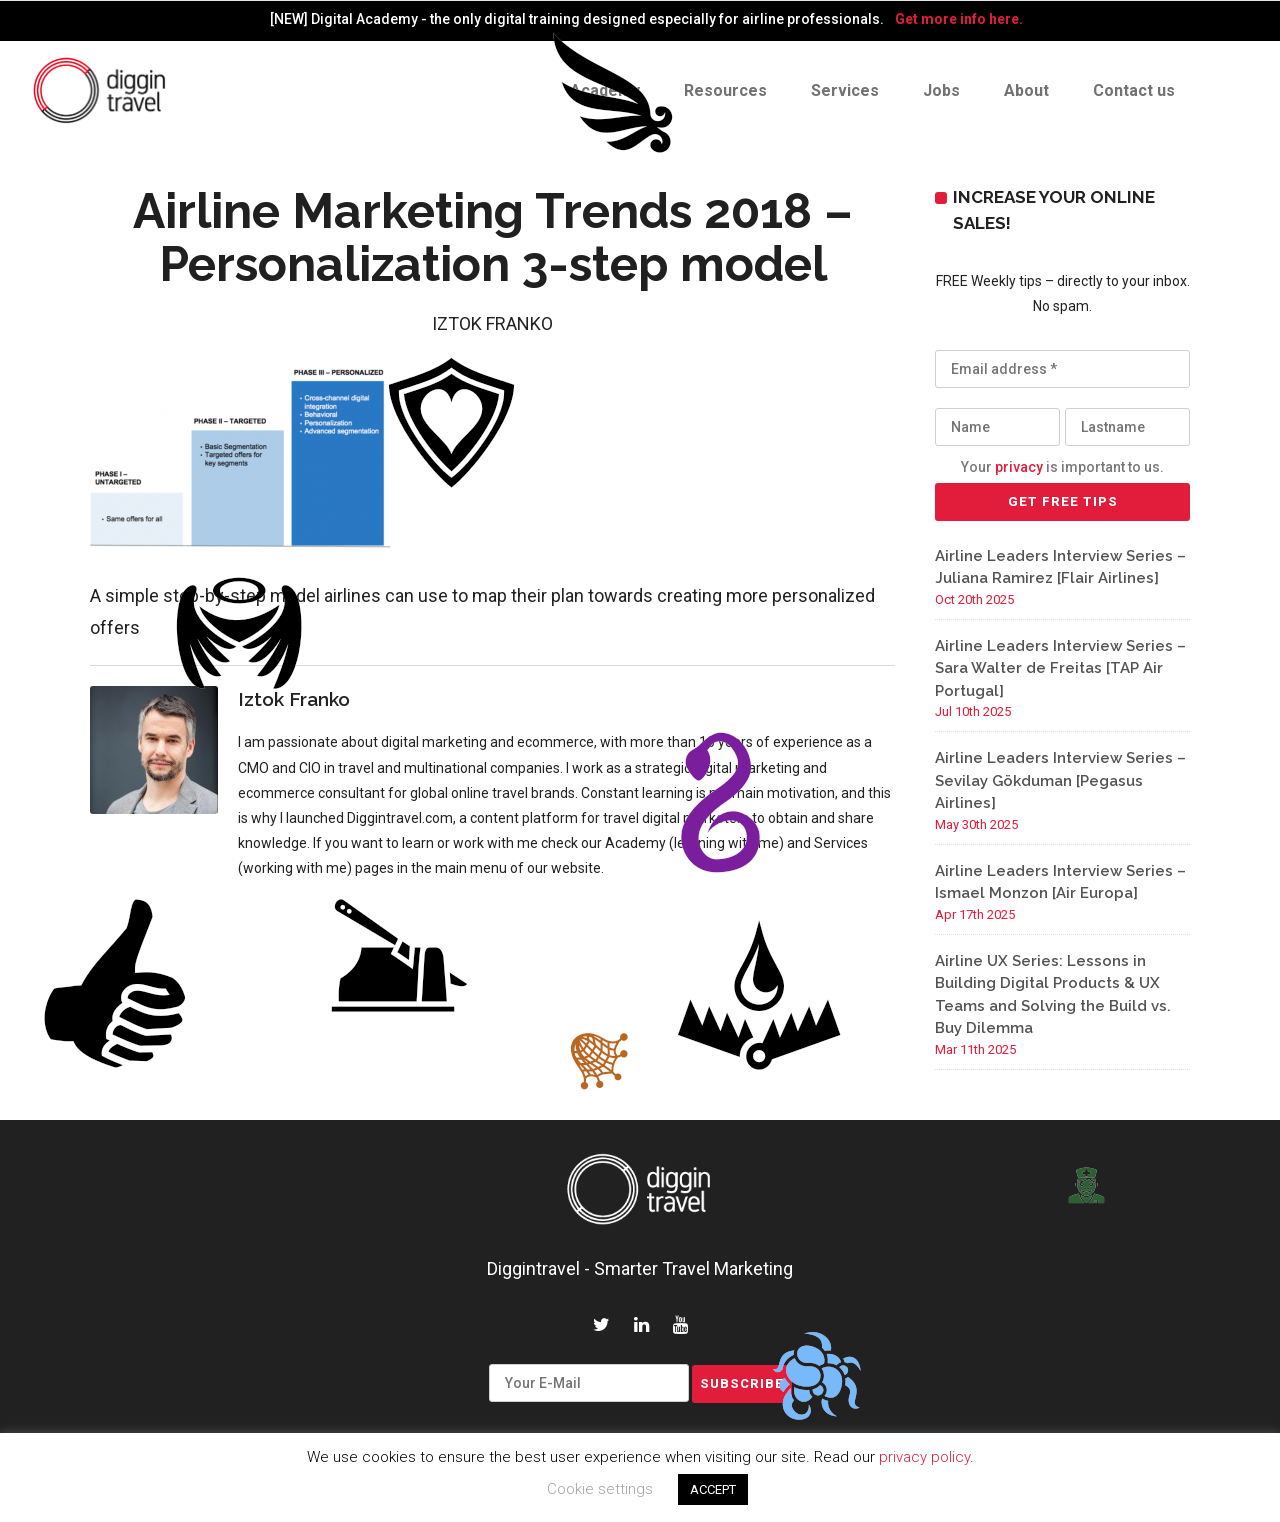 The width and height of the screenshot is (1280, 1522). Describe the element at coordinates (759, 1001) in the screenshot. I see `indicates a grease trap or oil collection hazard` at that location.